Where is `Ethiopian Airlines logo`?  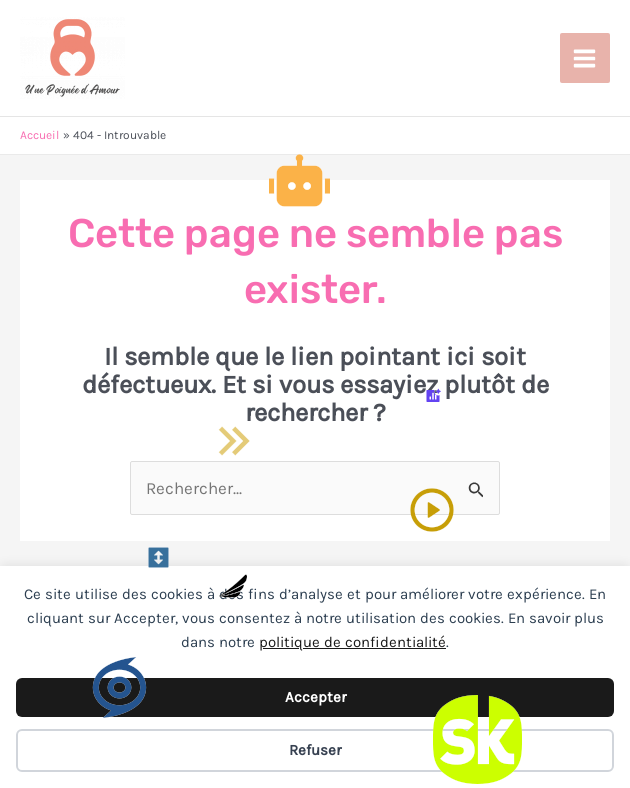
Ethiopian Airlines logo is located at coordinates (233, 586).